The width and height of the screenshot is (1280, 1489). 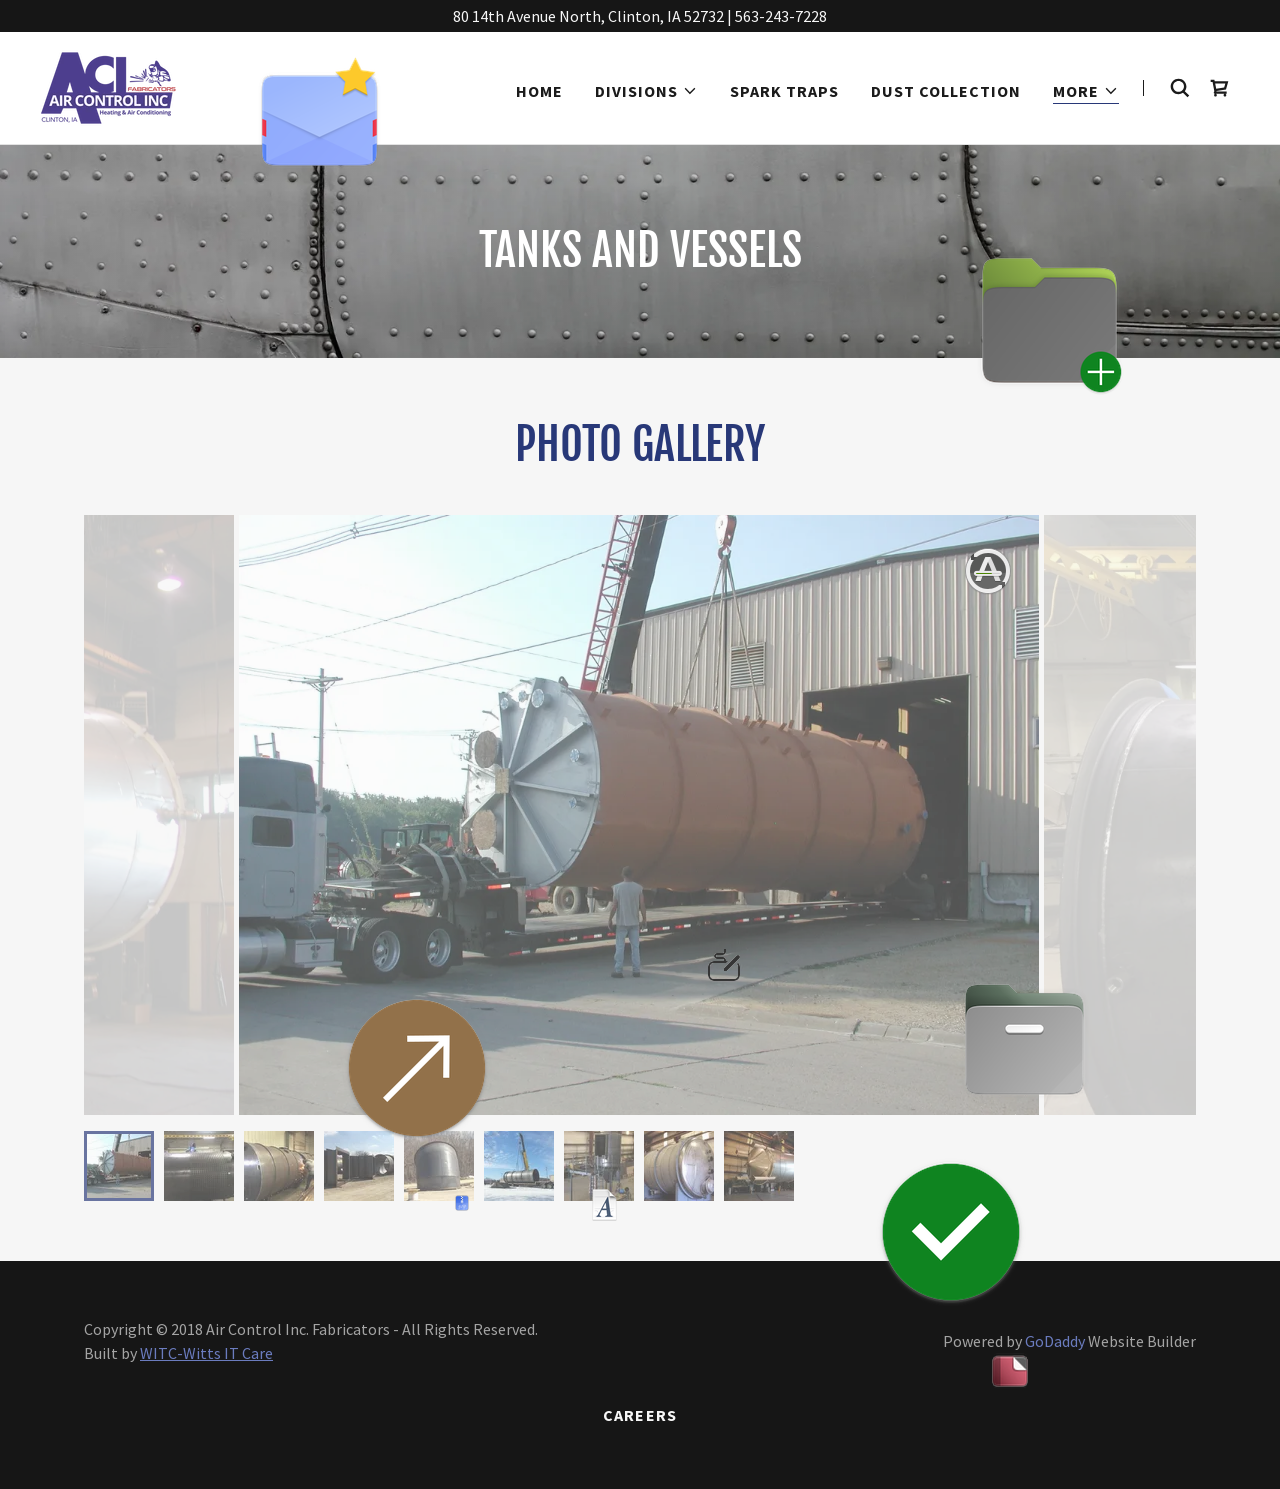 What do you see at coordinates (1049, 320) in the screenshot?
I see `create a new folder` at bounding box center [1049, 320].